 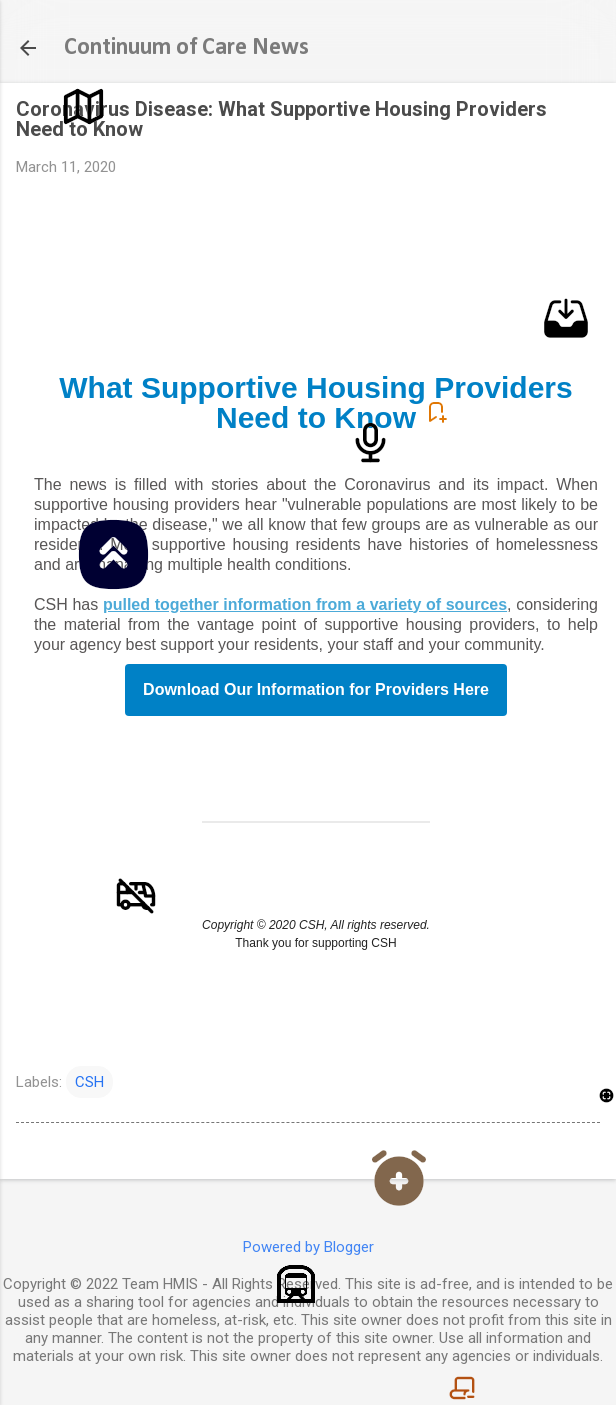 What do you see at coordinates (399, 1178) in the screenshot?
I see `add a new alarm` at bounding box center [399, 1178].